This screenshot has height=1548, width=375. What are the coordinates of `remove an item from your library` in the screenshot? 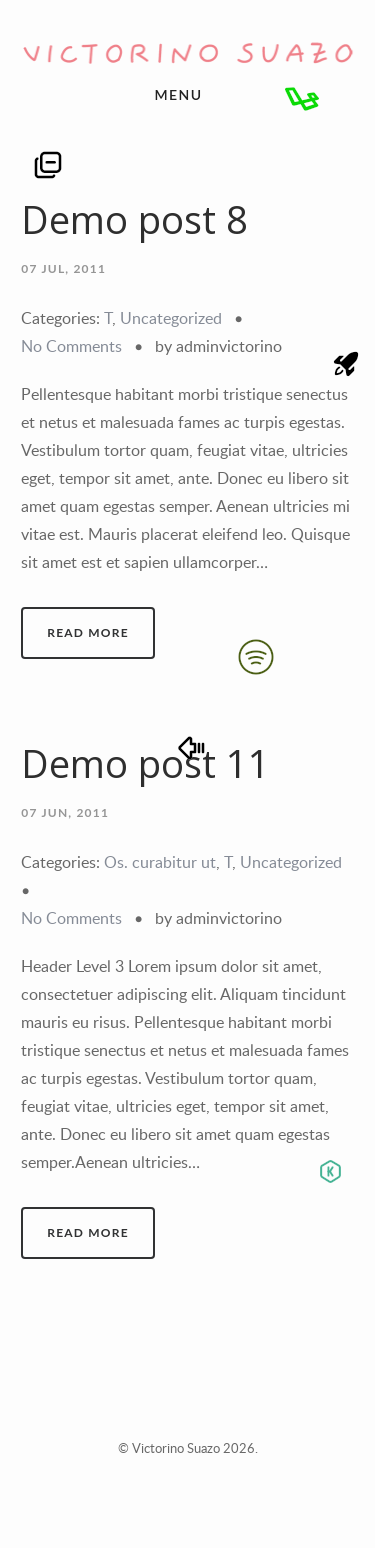 It's located at (48, 165).